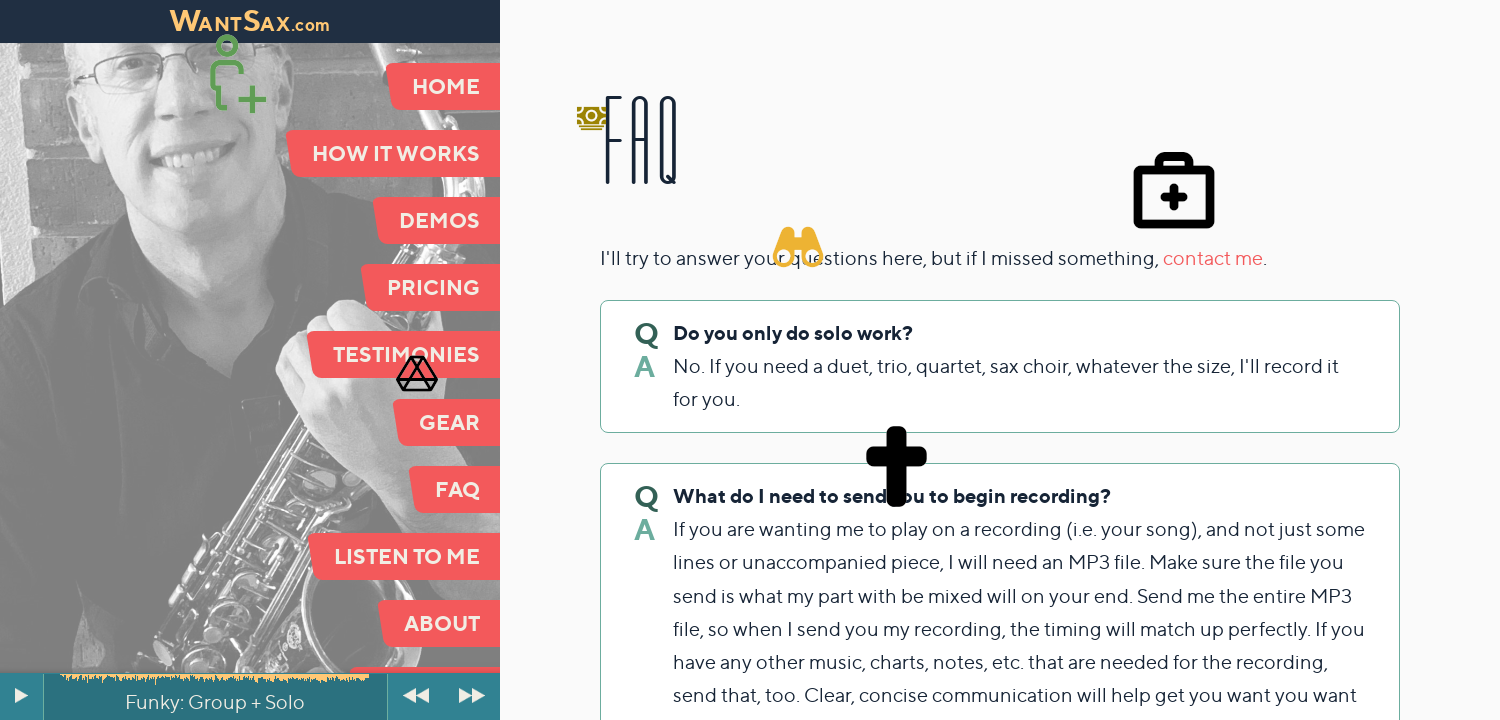 This screenshot has height=720, width=1500. I want to click on access first aid or medical help resources, so click(1174, 194).